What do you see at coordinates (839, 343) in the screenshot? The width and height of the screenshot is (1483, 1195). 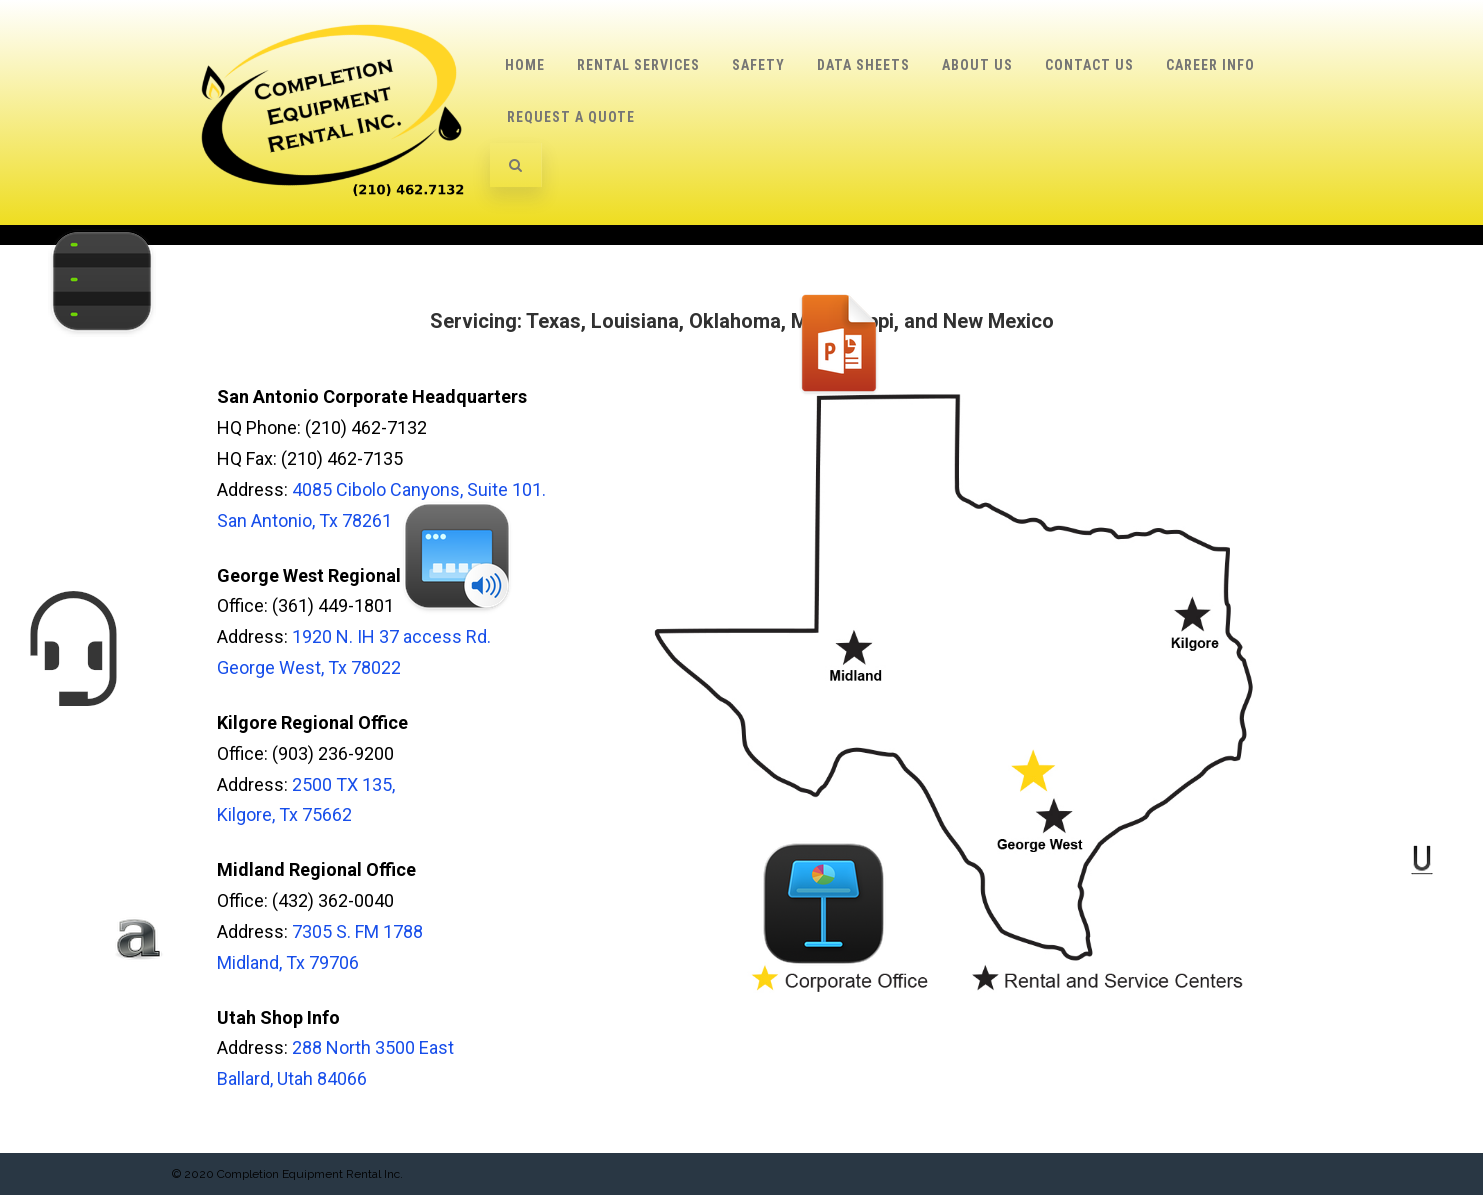 I see `powerpoint template file with macros enabled` at bounding box center [839, 343].